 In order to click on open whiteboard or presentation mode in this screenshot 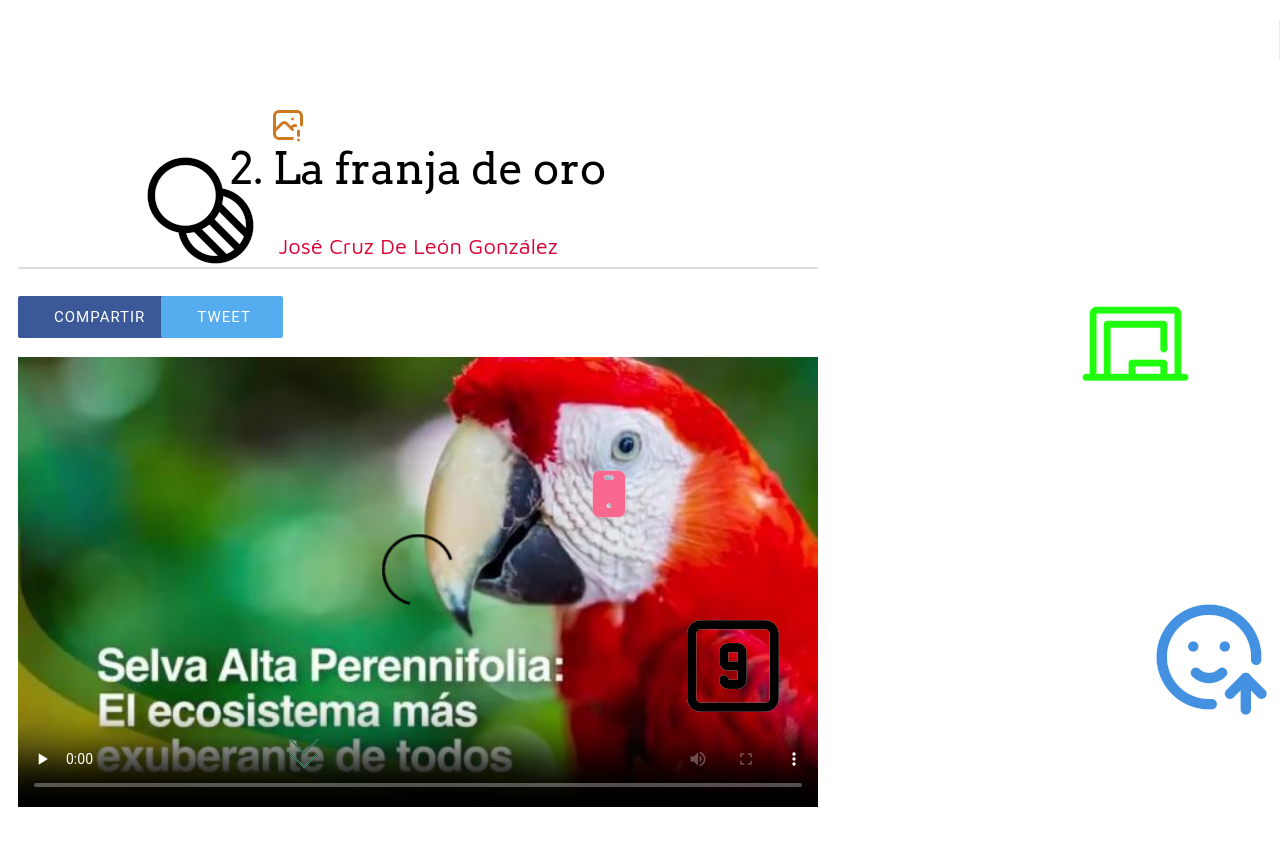, I will do `click(1135, 345)`.